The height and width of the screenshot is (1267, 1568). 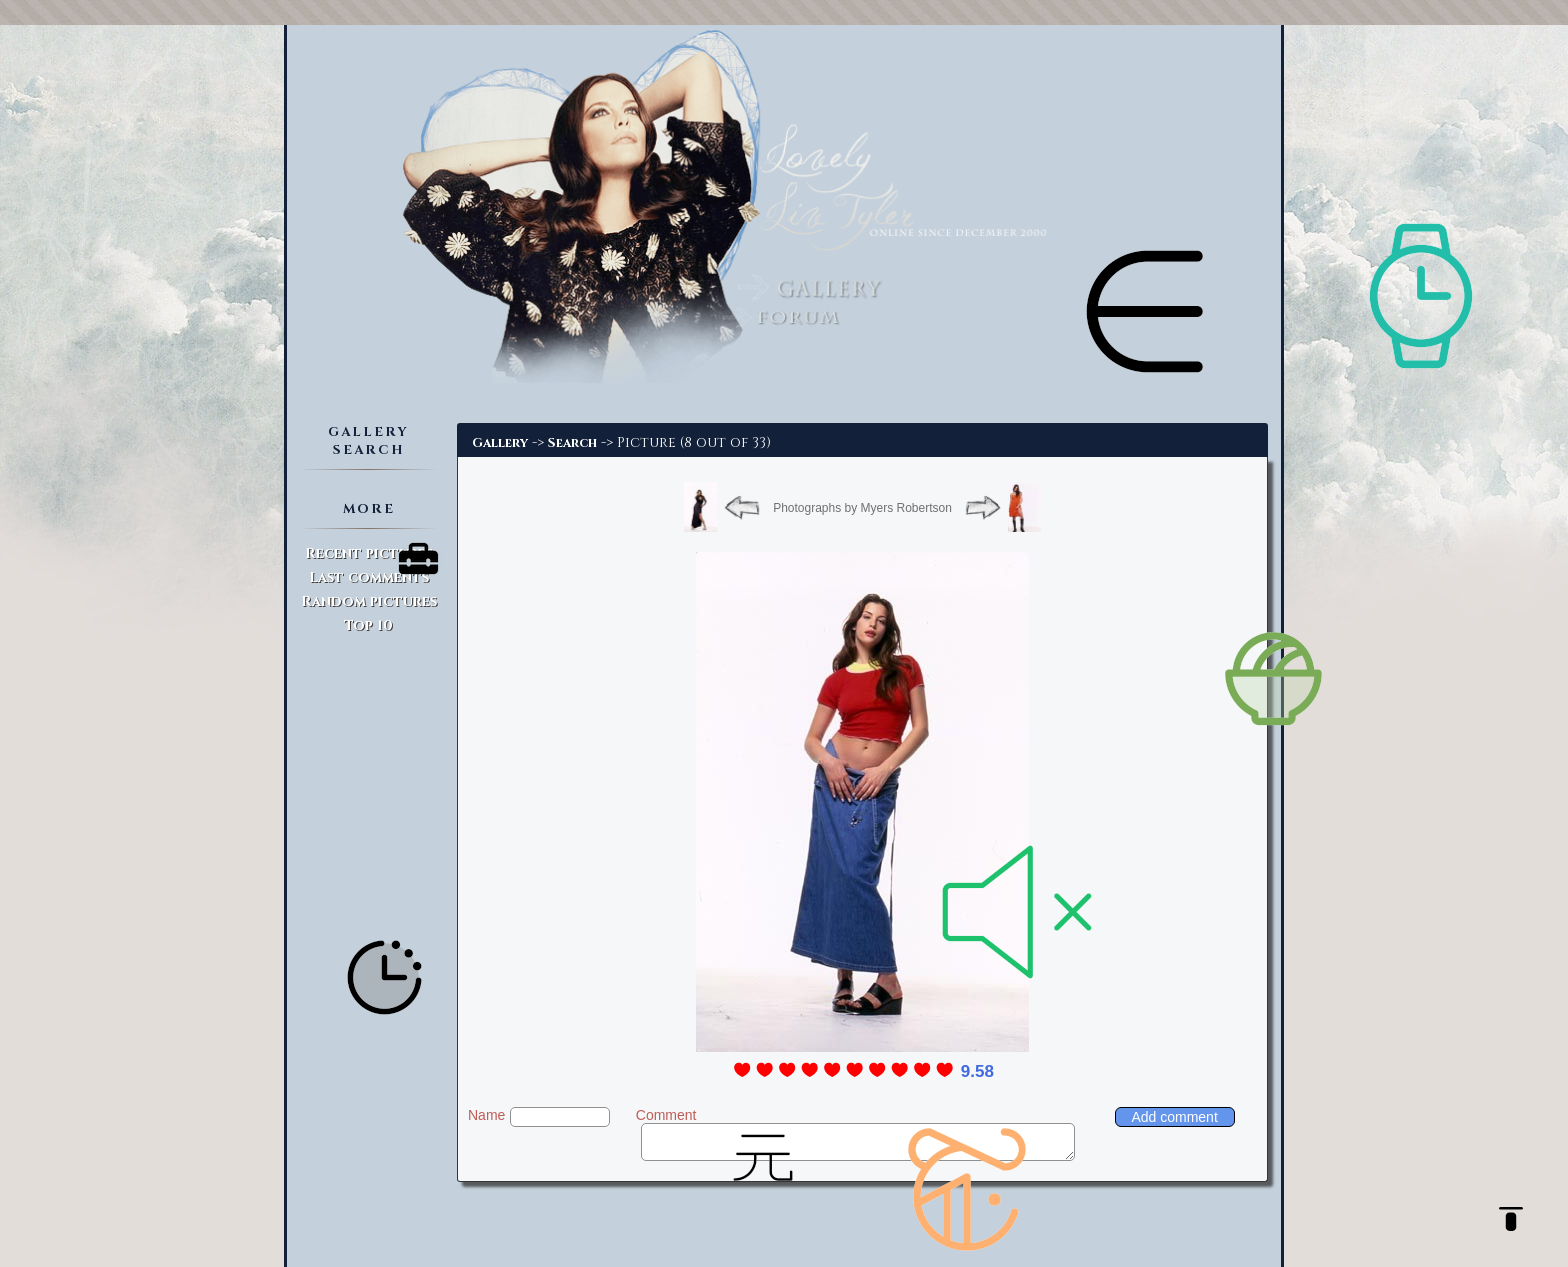 What do you see at coordinates (1273, 680) in the screenshot?
I see `view food or meal options` at bounding box center [1273, 680].